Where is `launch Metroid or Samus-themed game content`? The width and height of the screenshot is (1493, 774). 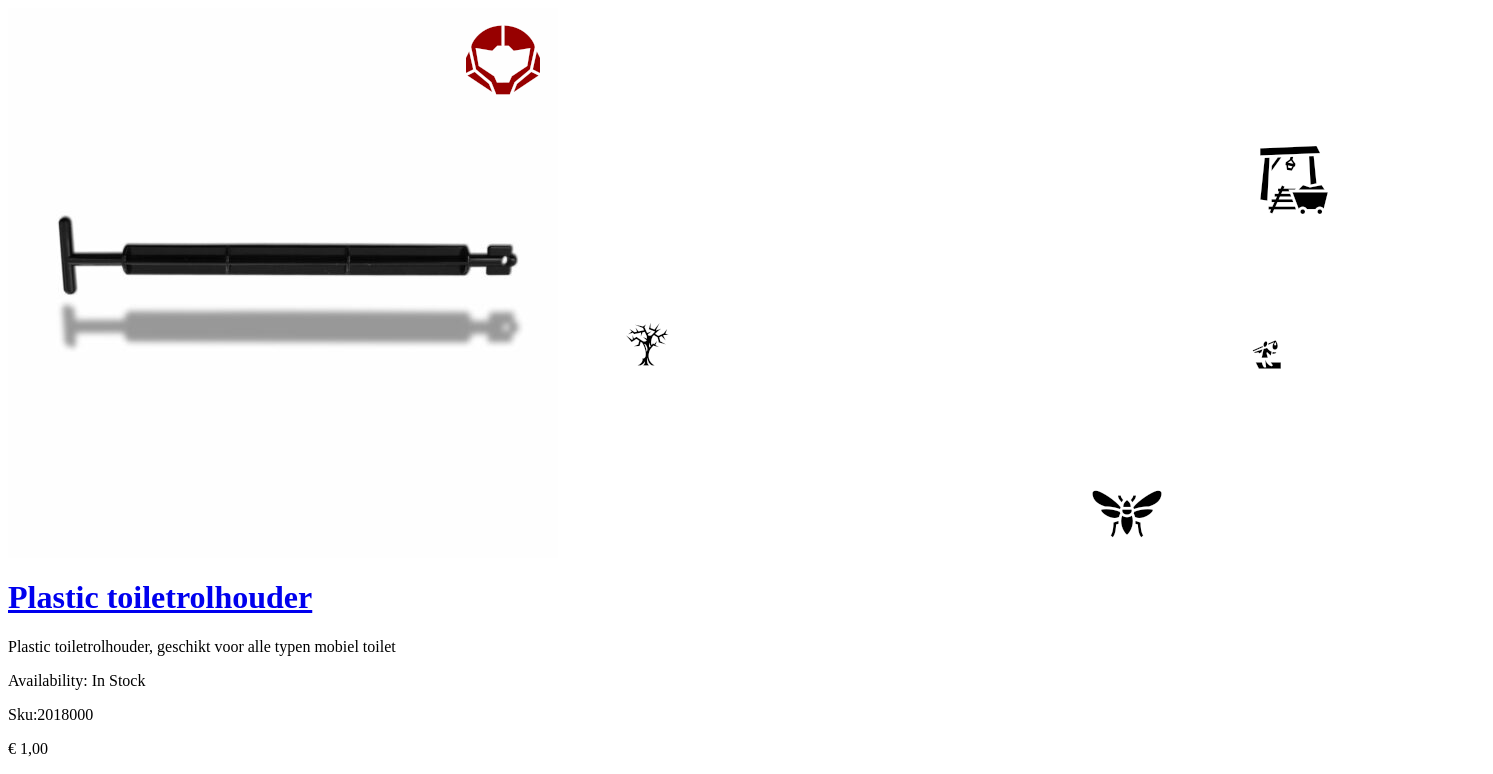
launch Metroid or Samus-themed game content is located at coordinates (503, 60).